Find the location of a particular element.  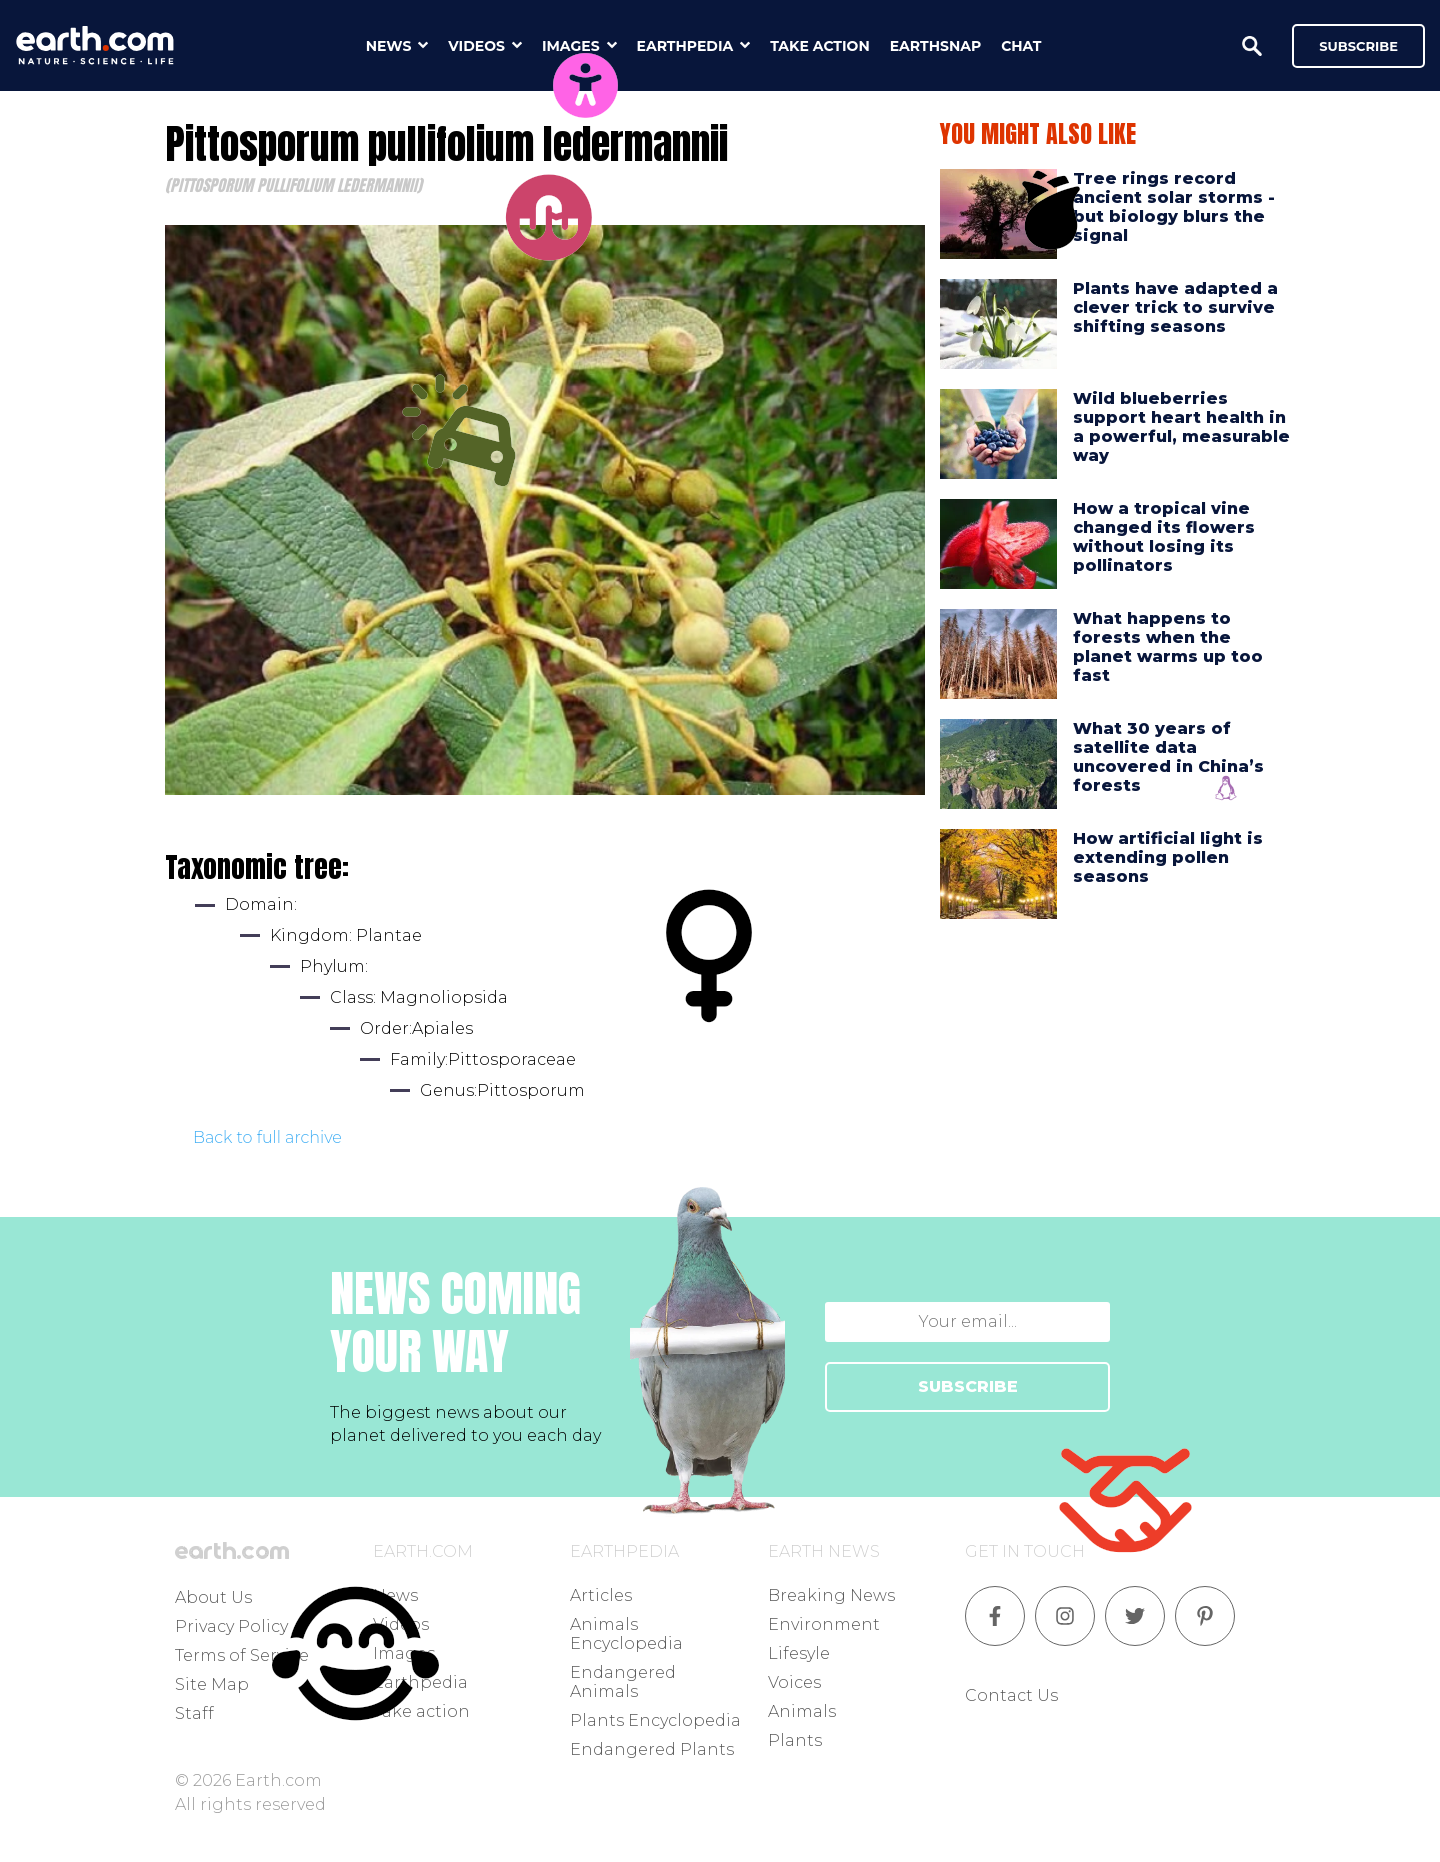

access accessibility settings is located at coordinates (585, 85).